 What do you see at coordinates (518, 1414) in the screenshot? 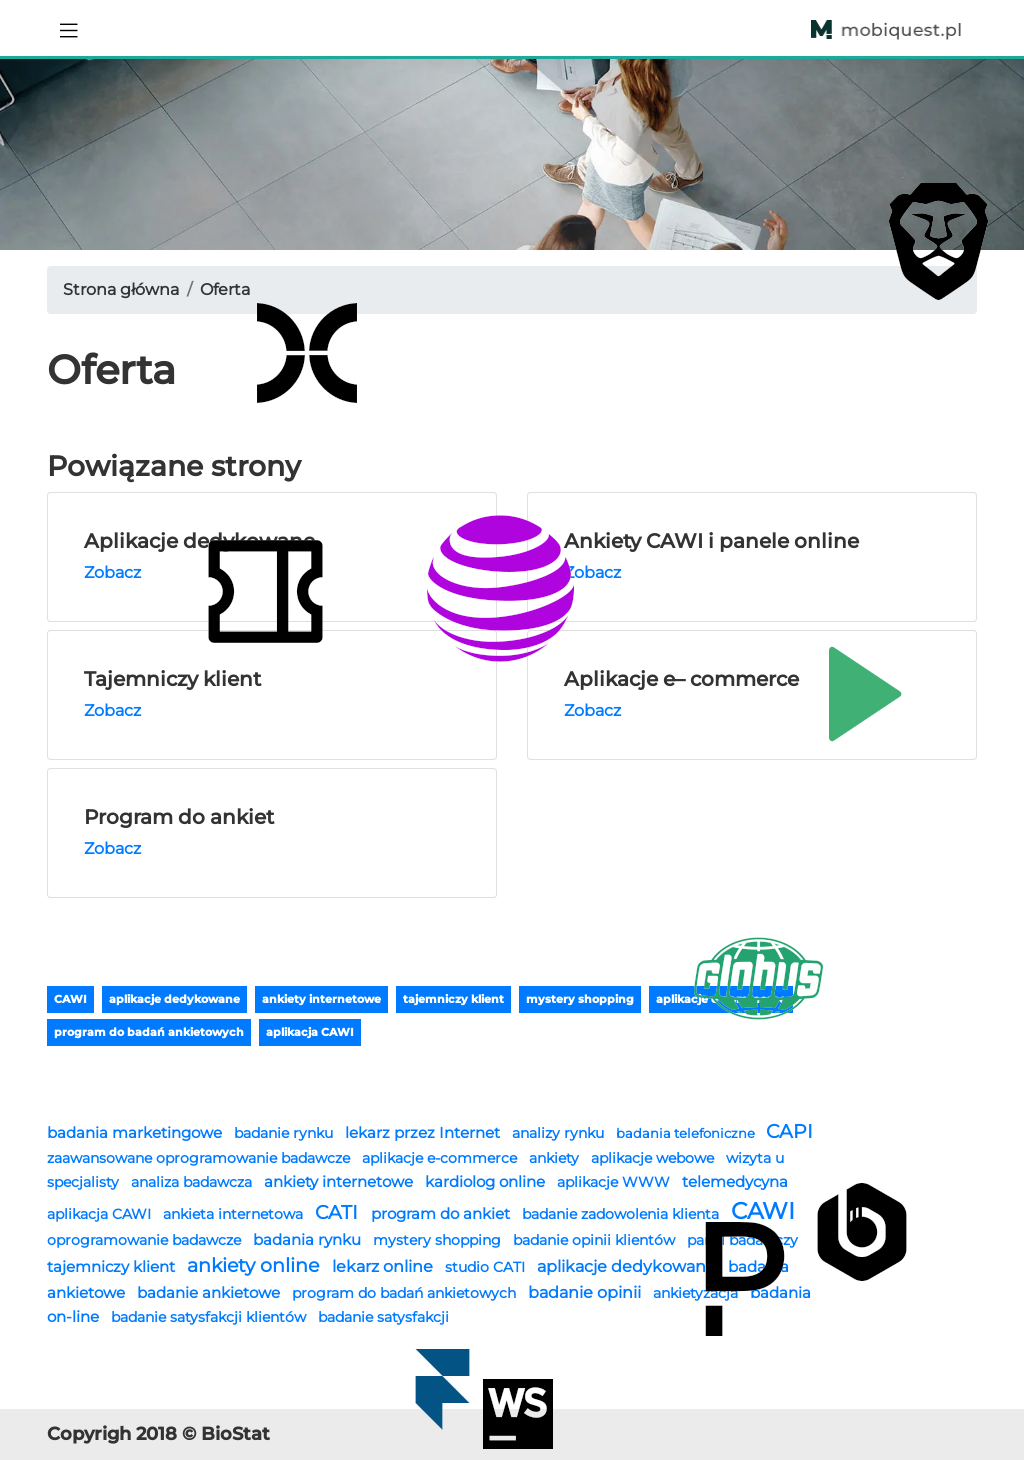
I see `open WebStorm IDE` at bounding box center [518, 1414].